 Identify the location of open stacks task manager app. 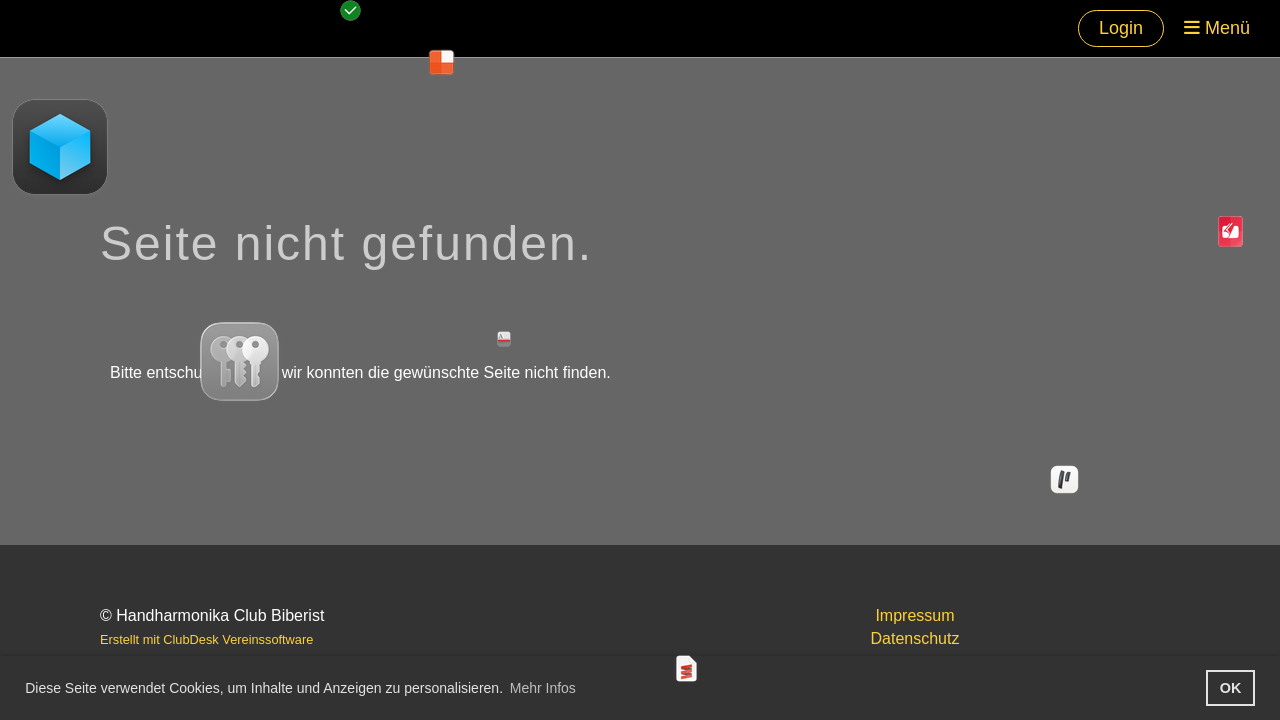
(1064, 479).